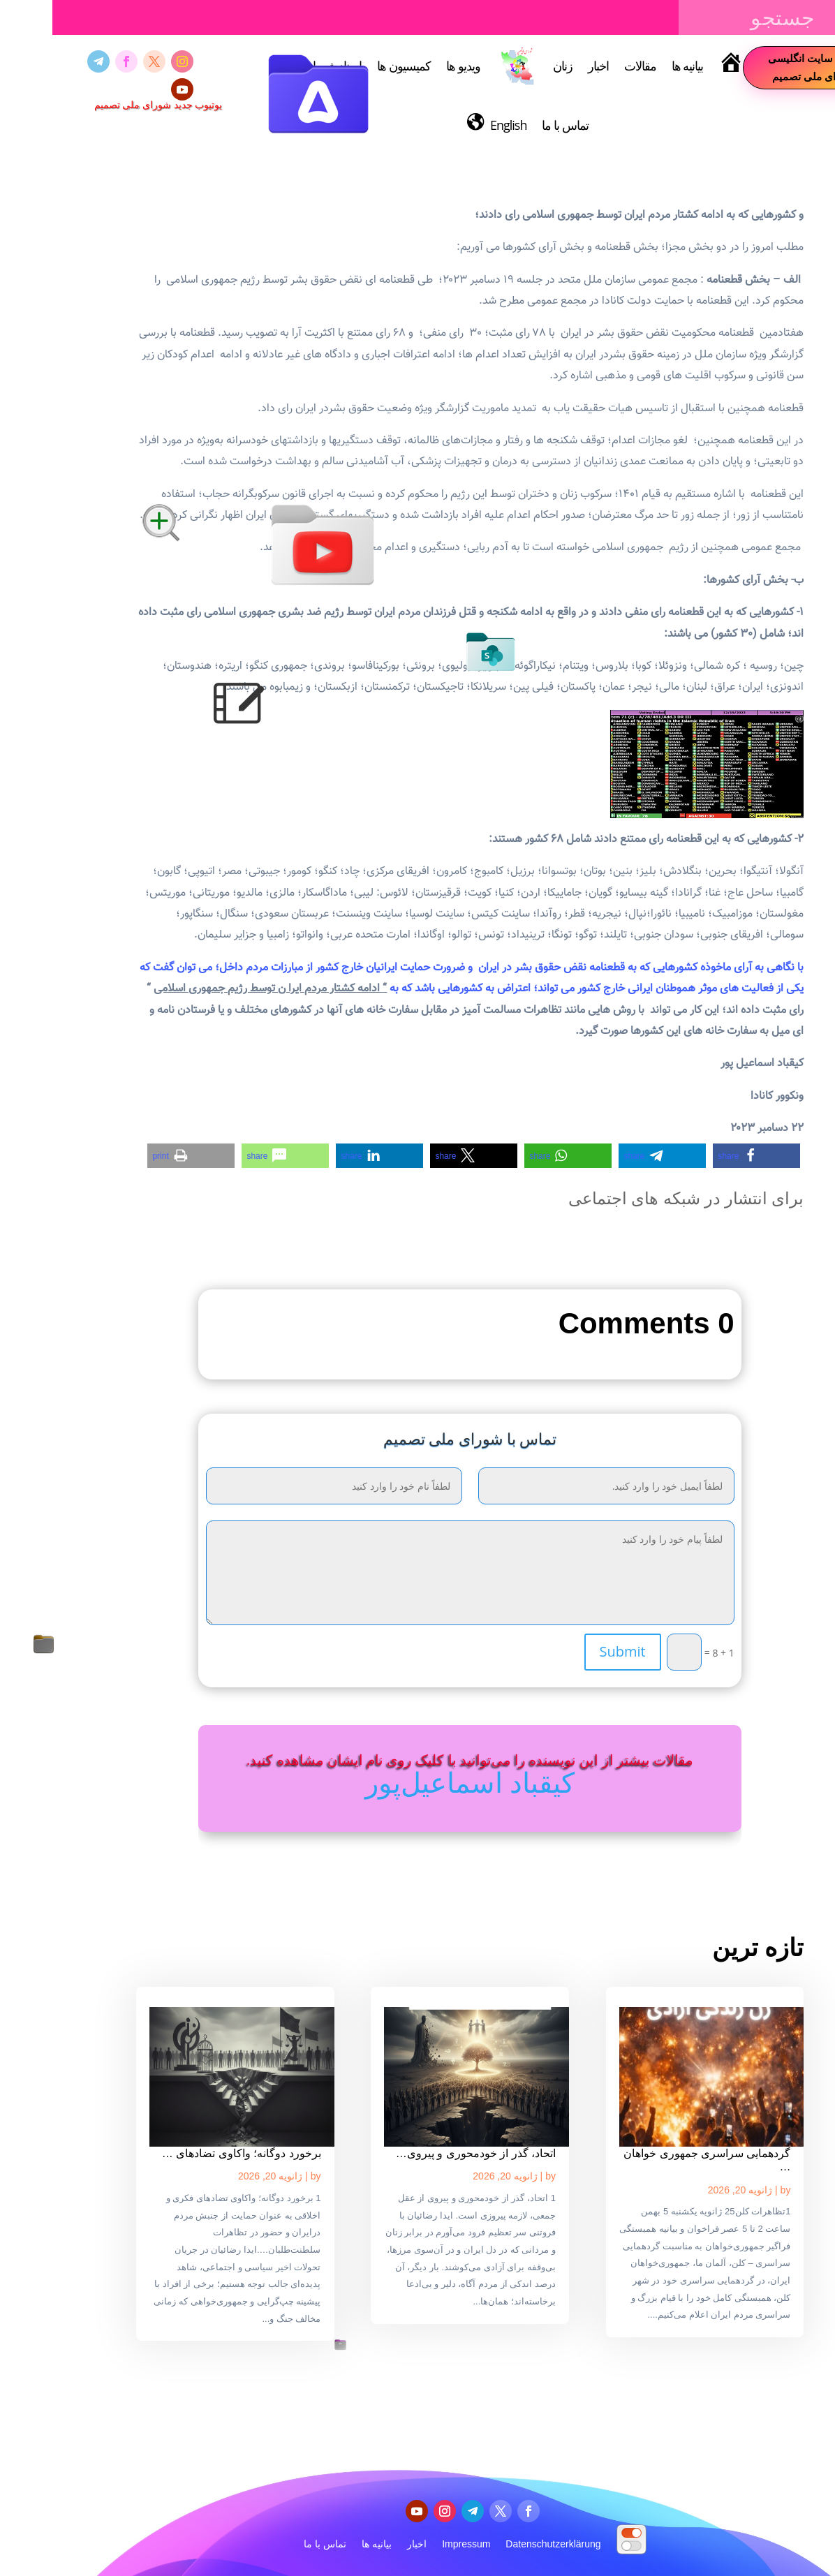 This screenshot has height=2576, width=835. What do you see at coordinates (239, 702) in the screenshot?
I see `graphics tablet input device` at bounding box center [239, 702].